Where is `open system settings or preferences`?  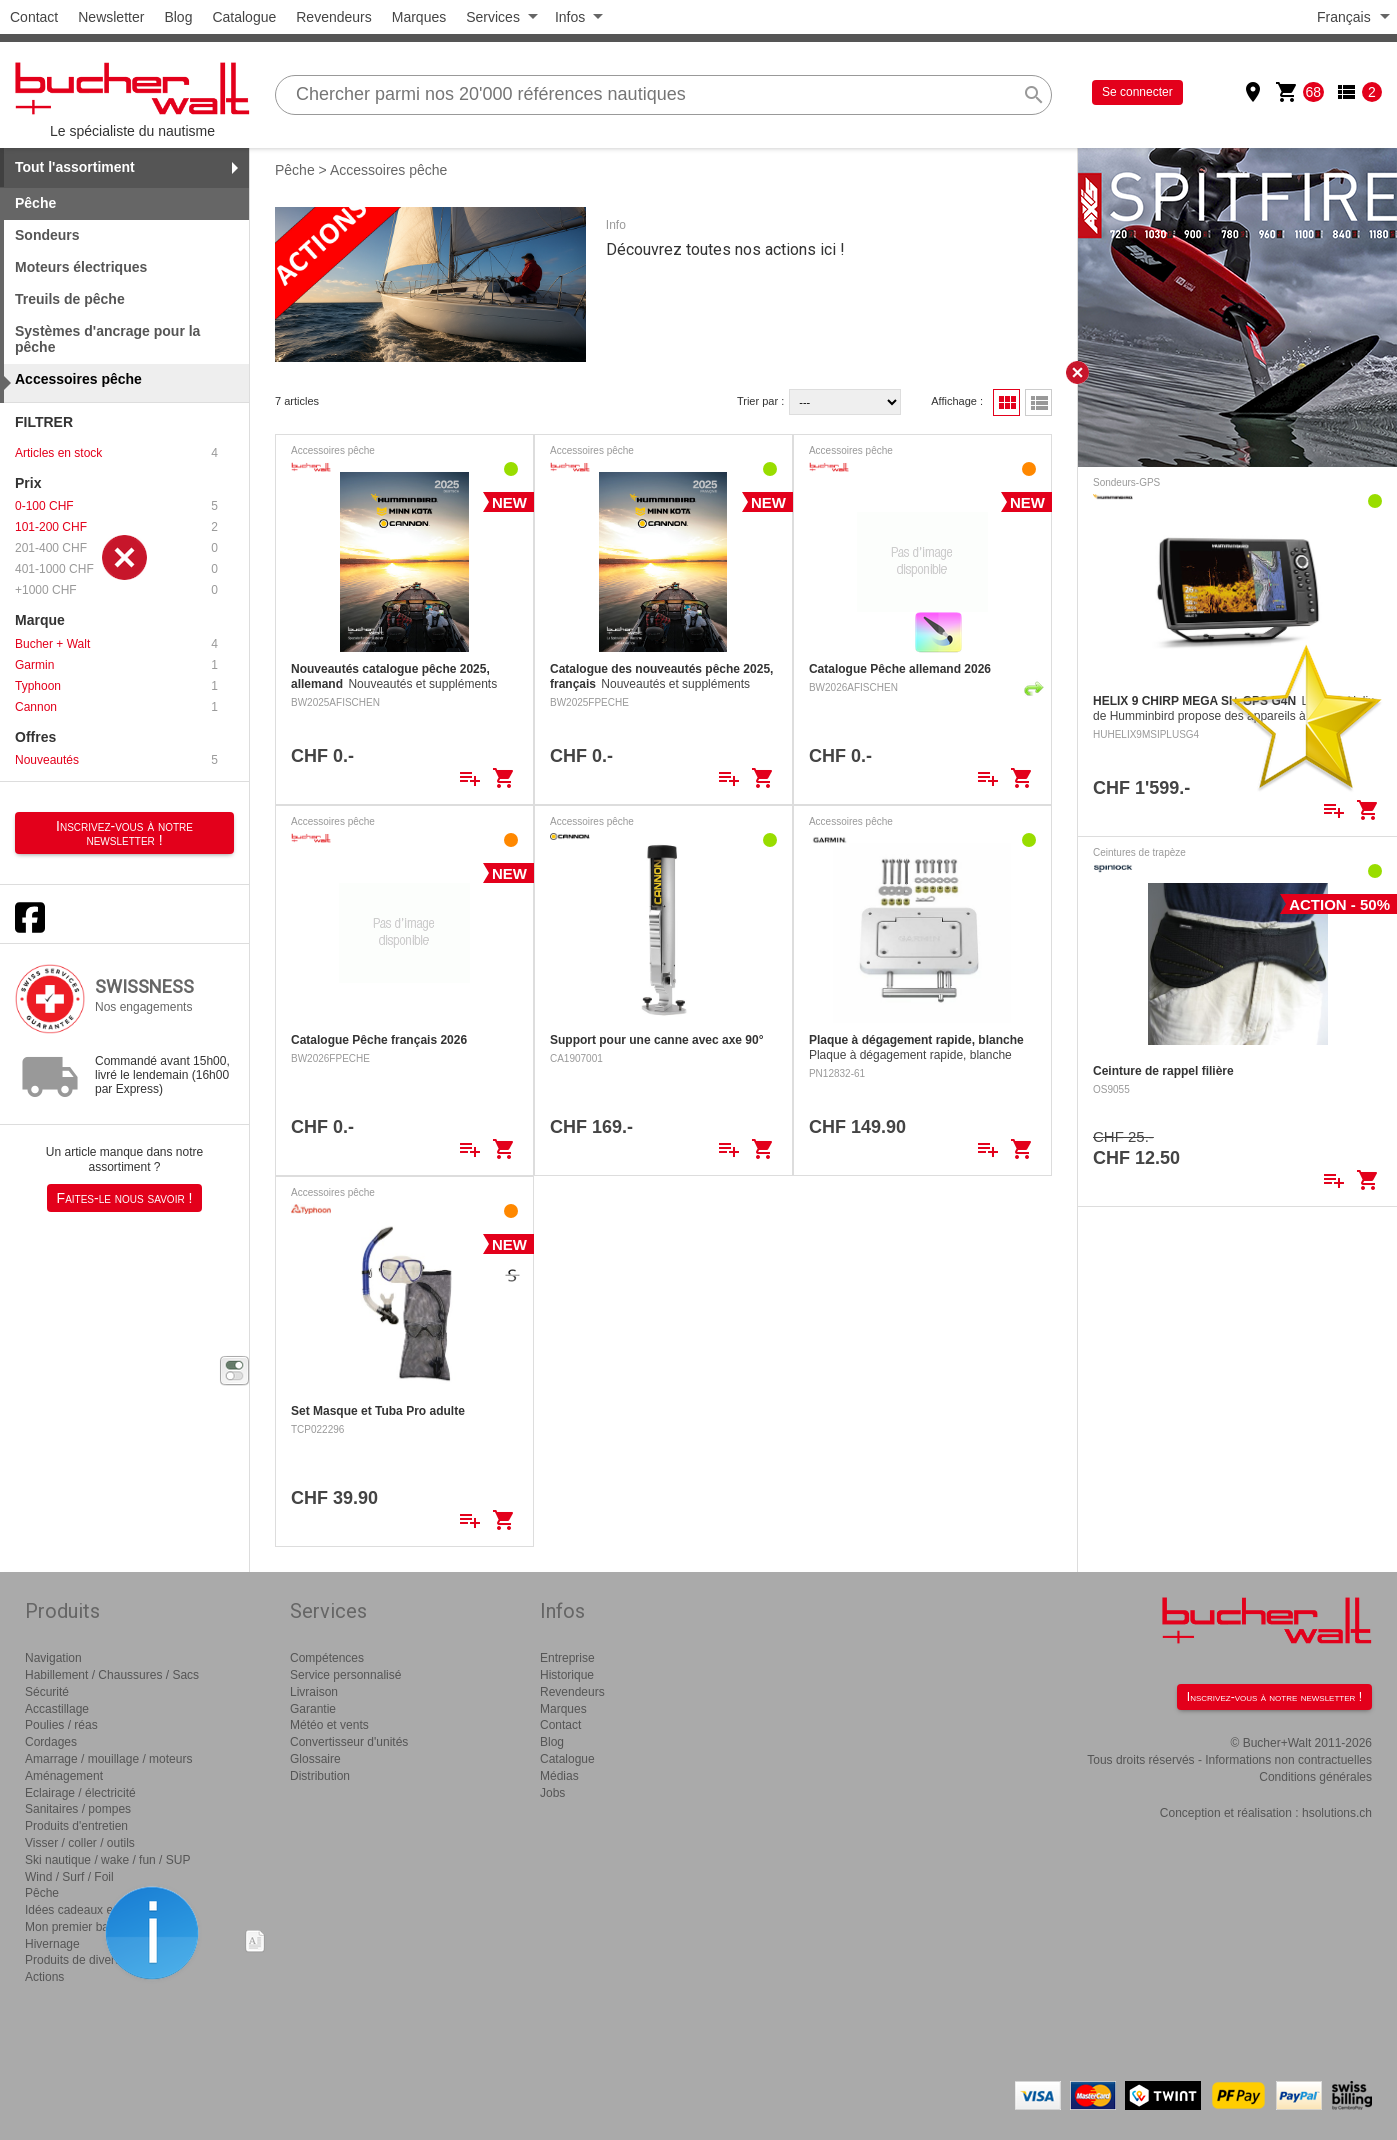 open system settings or preferences is located at coordinates (234, 1370).